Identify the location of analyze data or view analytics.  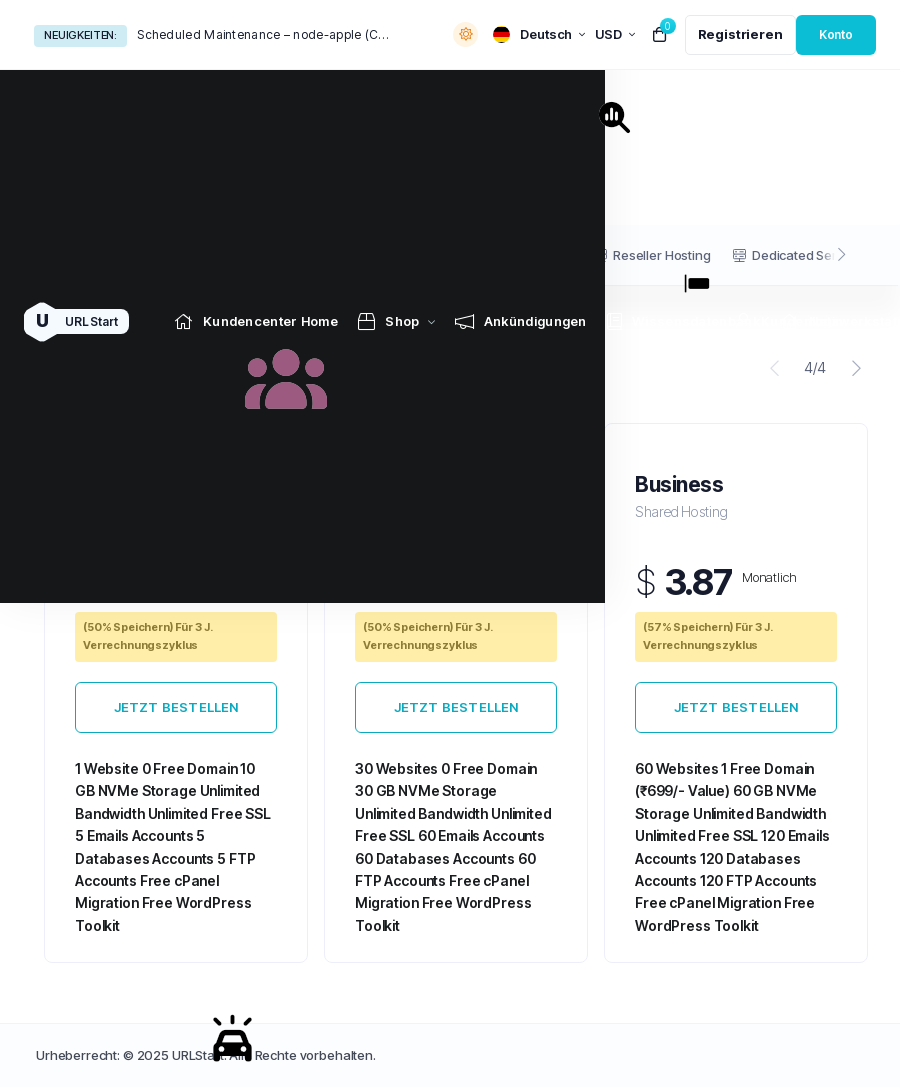
(614, 117).